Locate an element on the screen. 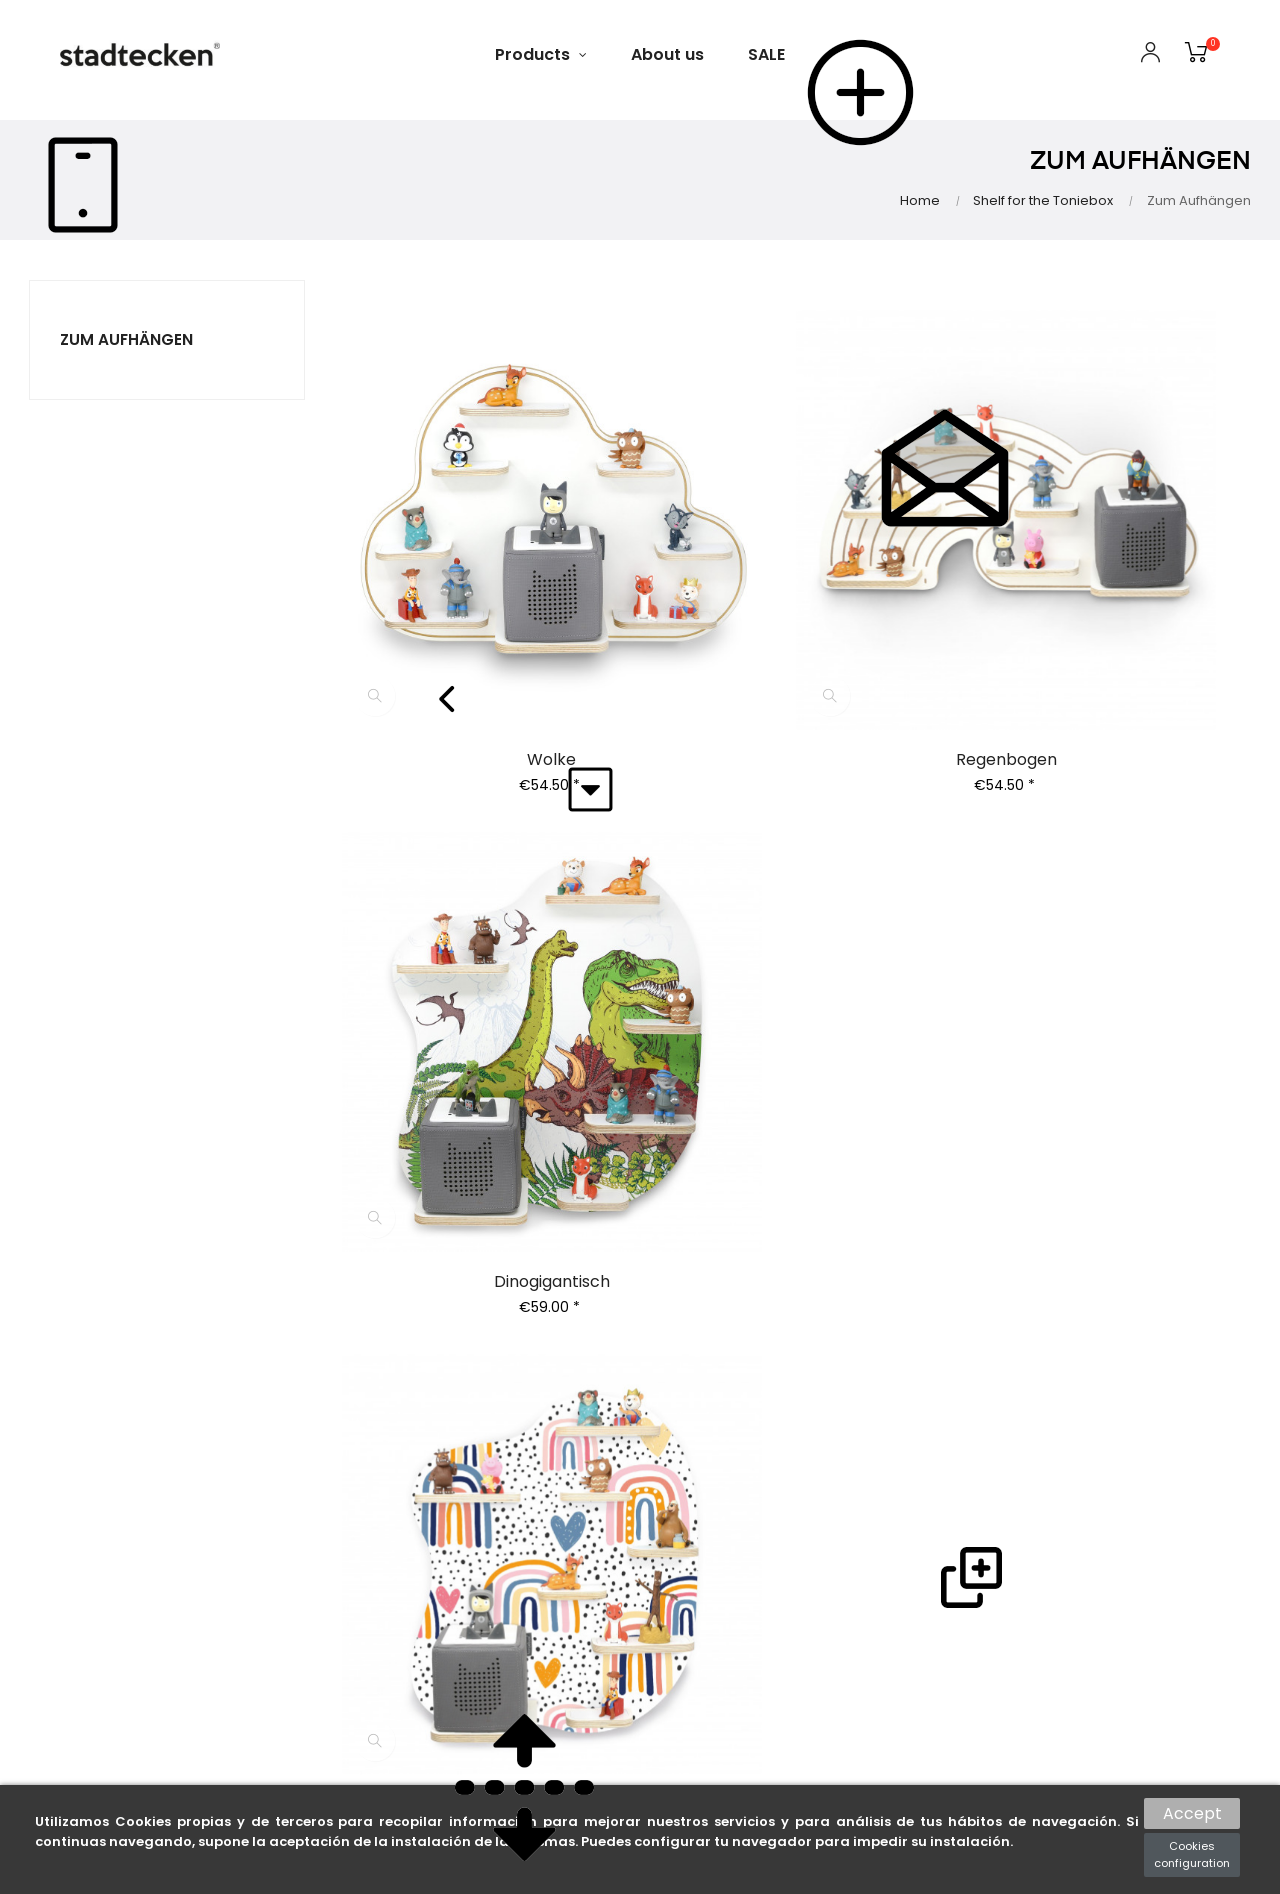 The width and height of the screenshot is (1280, 1894). view mobile device settings is located at coordinates (83, 185).